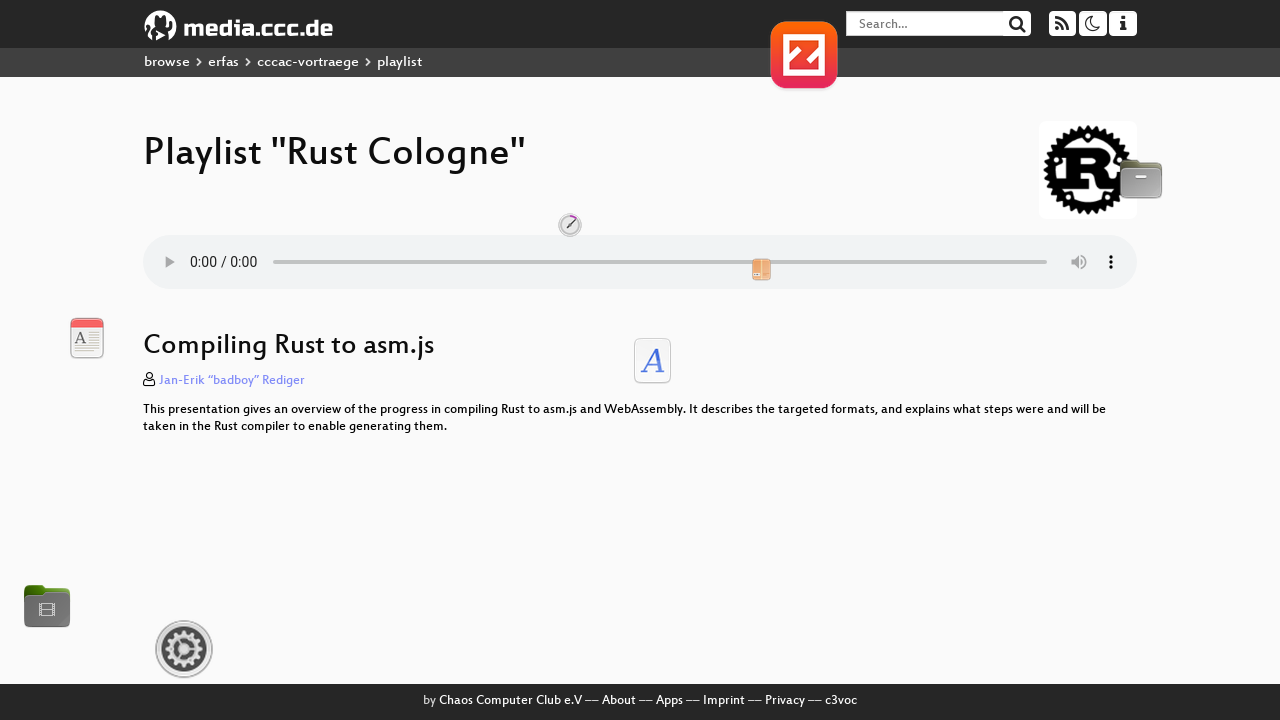 The image size is (1280, 720). What do you see at coordinates (652, 360) in the screenshot?
I see `open a font file` at bounding box center [652, 360].